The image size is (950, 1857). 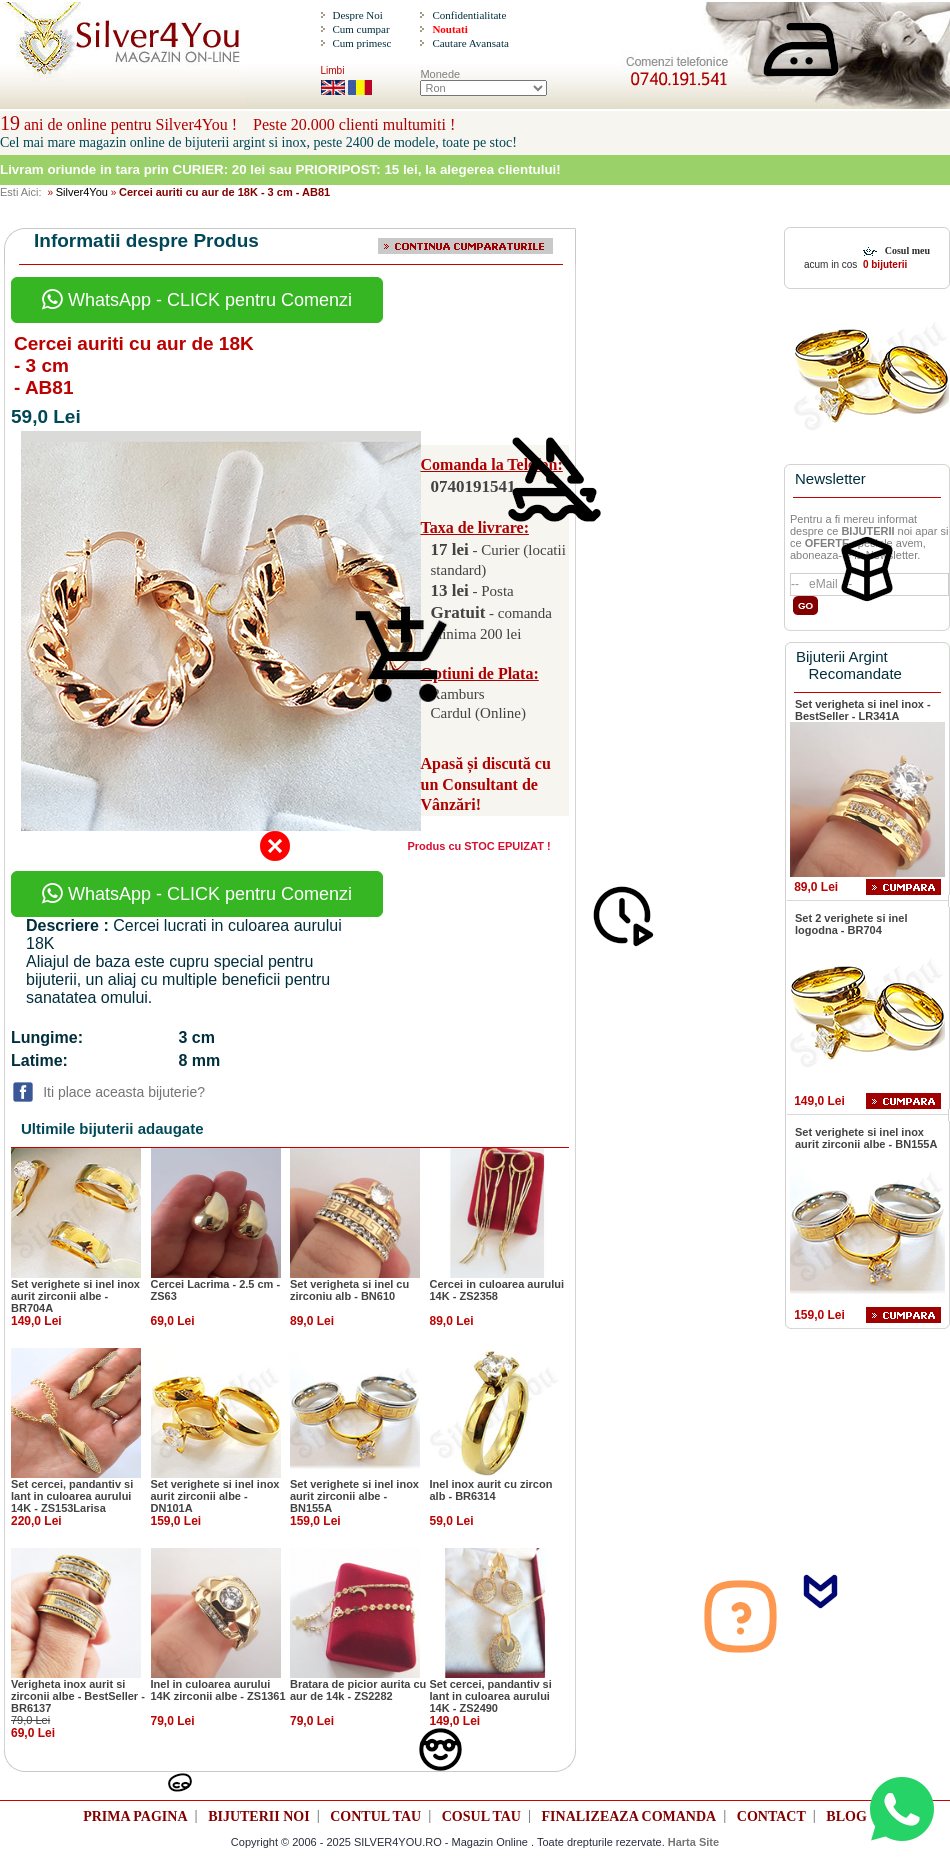 I want to click on open cohost social media app, so click(x=180, y=1783).